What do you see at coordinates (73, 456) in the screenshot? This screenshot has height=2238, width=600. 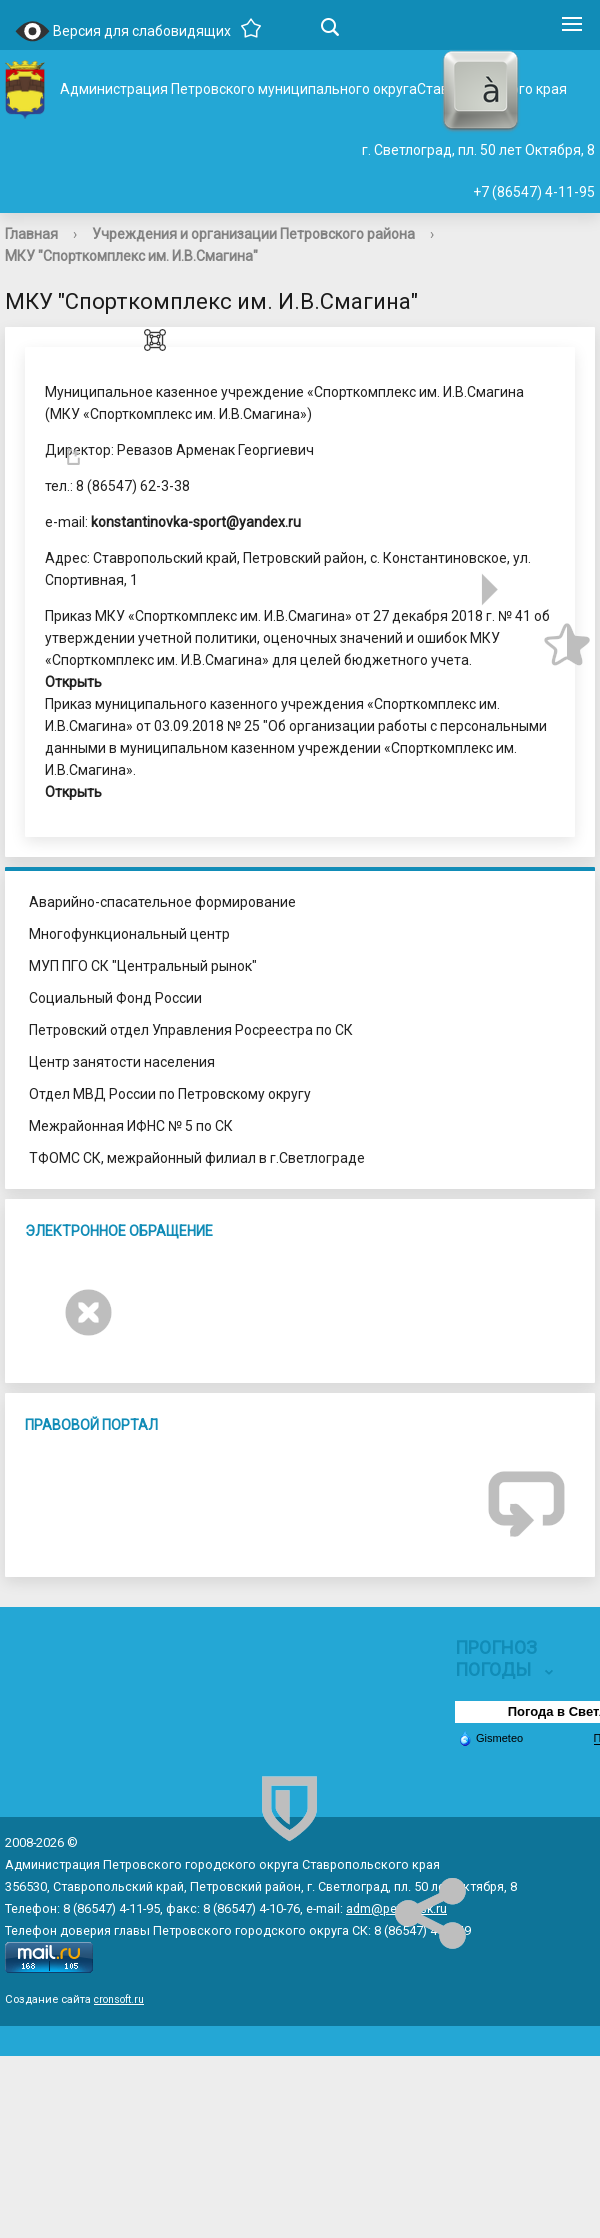 I see `create a new document` at bounding box center [73, 456].